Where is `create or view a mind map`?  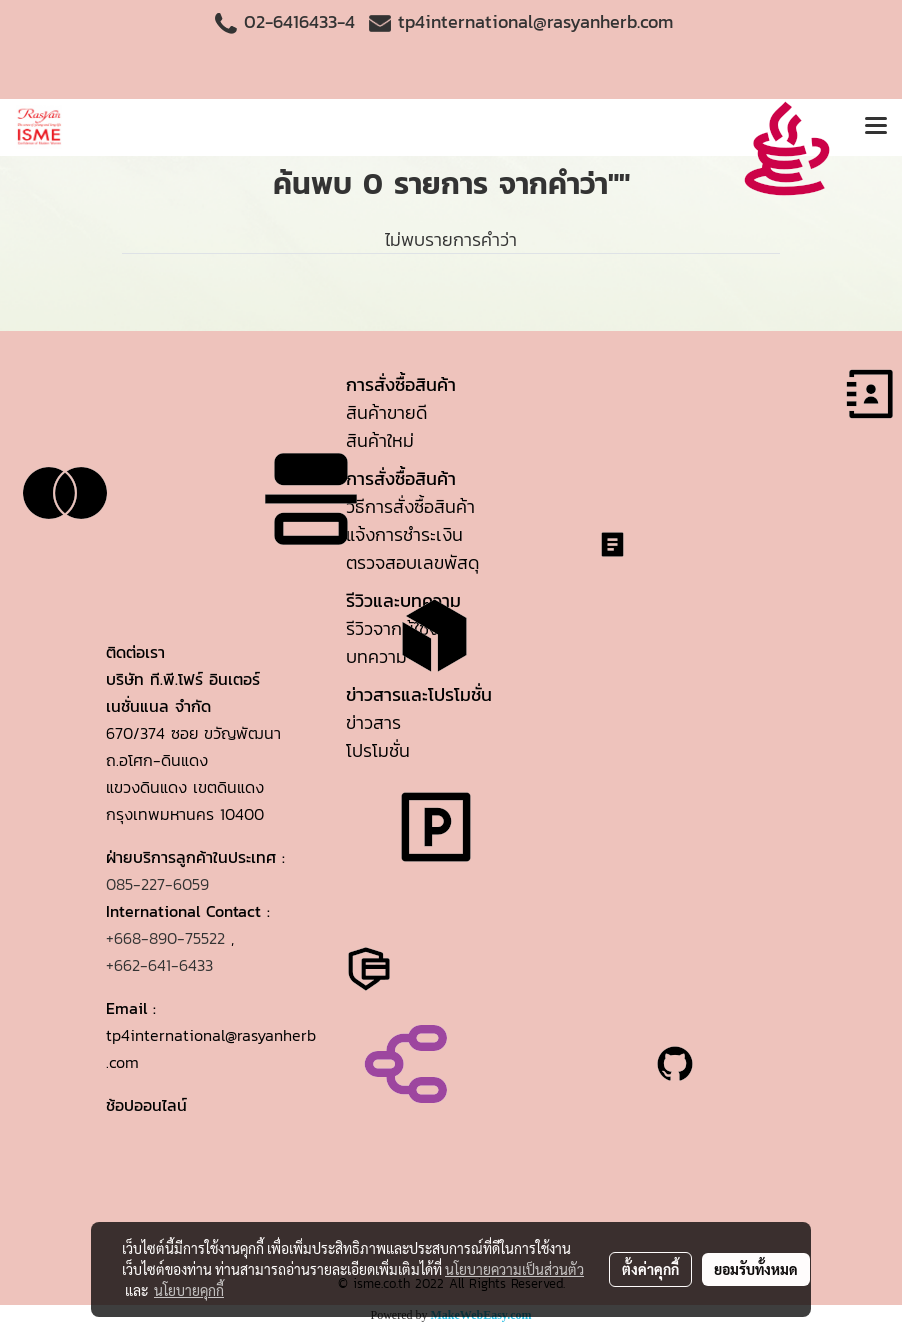
create or view a mind map is located at coordinates (408, 1064).